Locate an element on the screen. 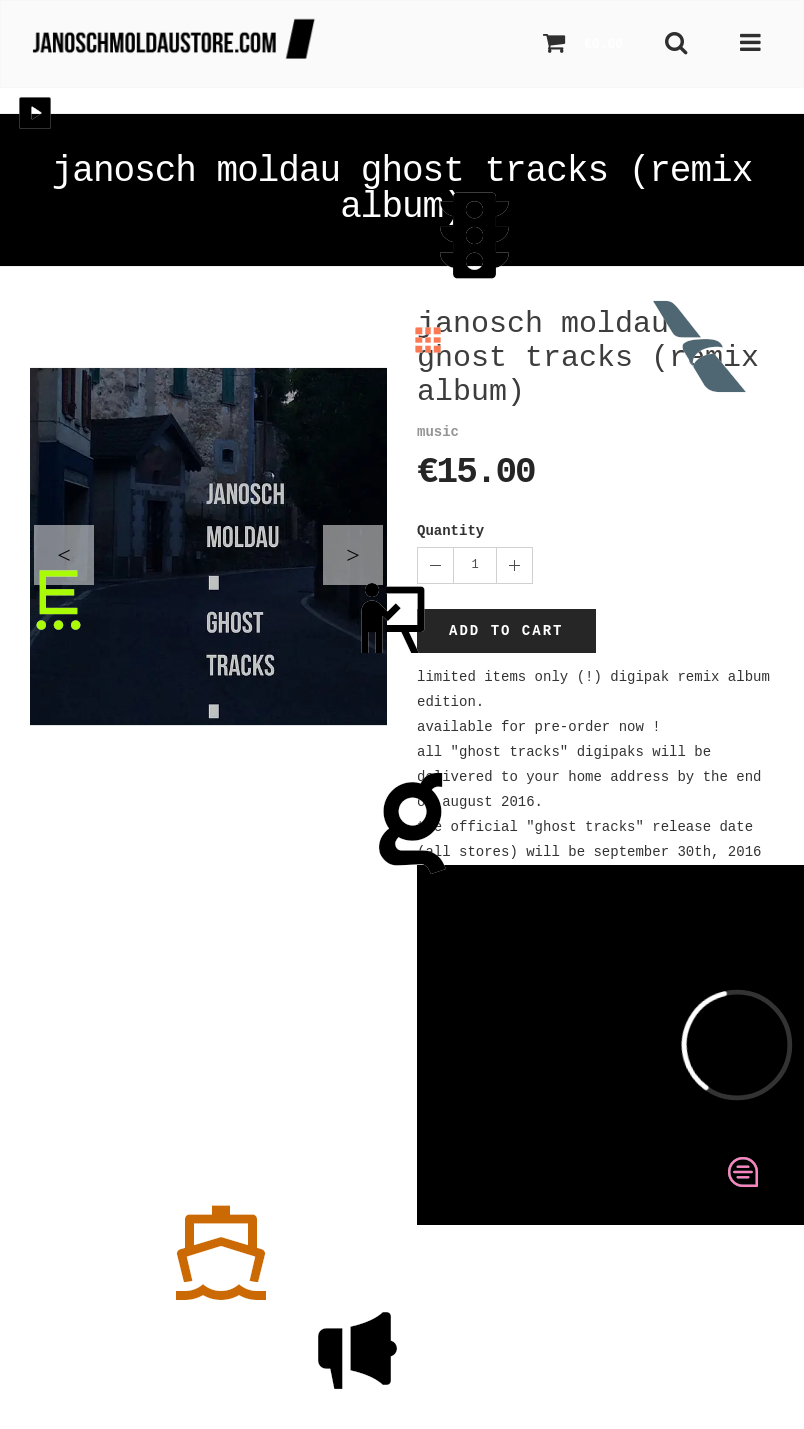 The width and height of the screenshot is (804, 1429). view items in grid layout is located at coordinates (428, 340).